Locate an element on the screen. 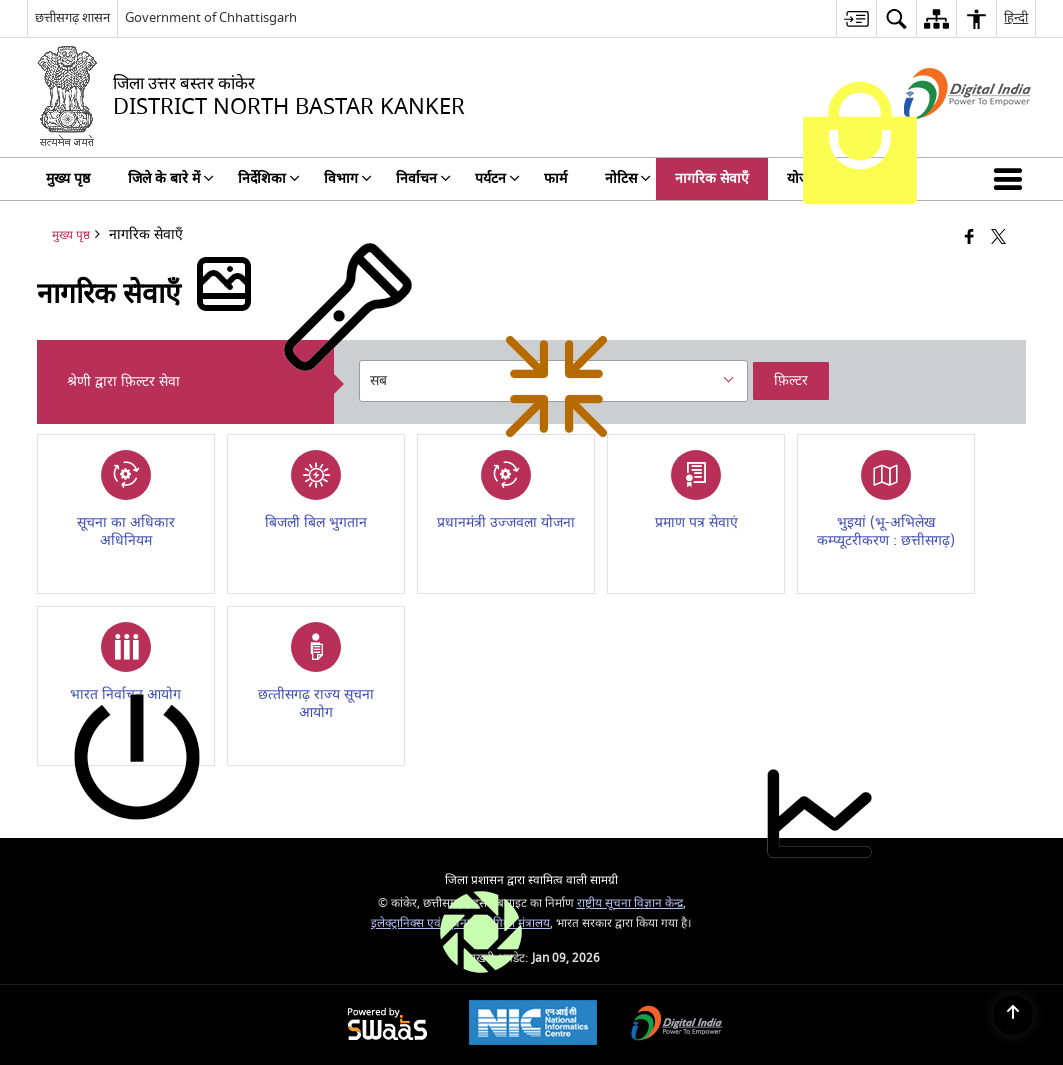 The height and width of the screenshot is (1065, 1063). toggle flashlight on/off is located at coordinates (348, 307).